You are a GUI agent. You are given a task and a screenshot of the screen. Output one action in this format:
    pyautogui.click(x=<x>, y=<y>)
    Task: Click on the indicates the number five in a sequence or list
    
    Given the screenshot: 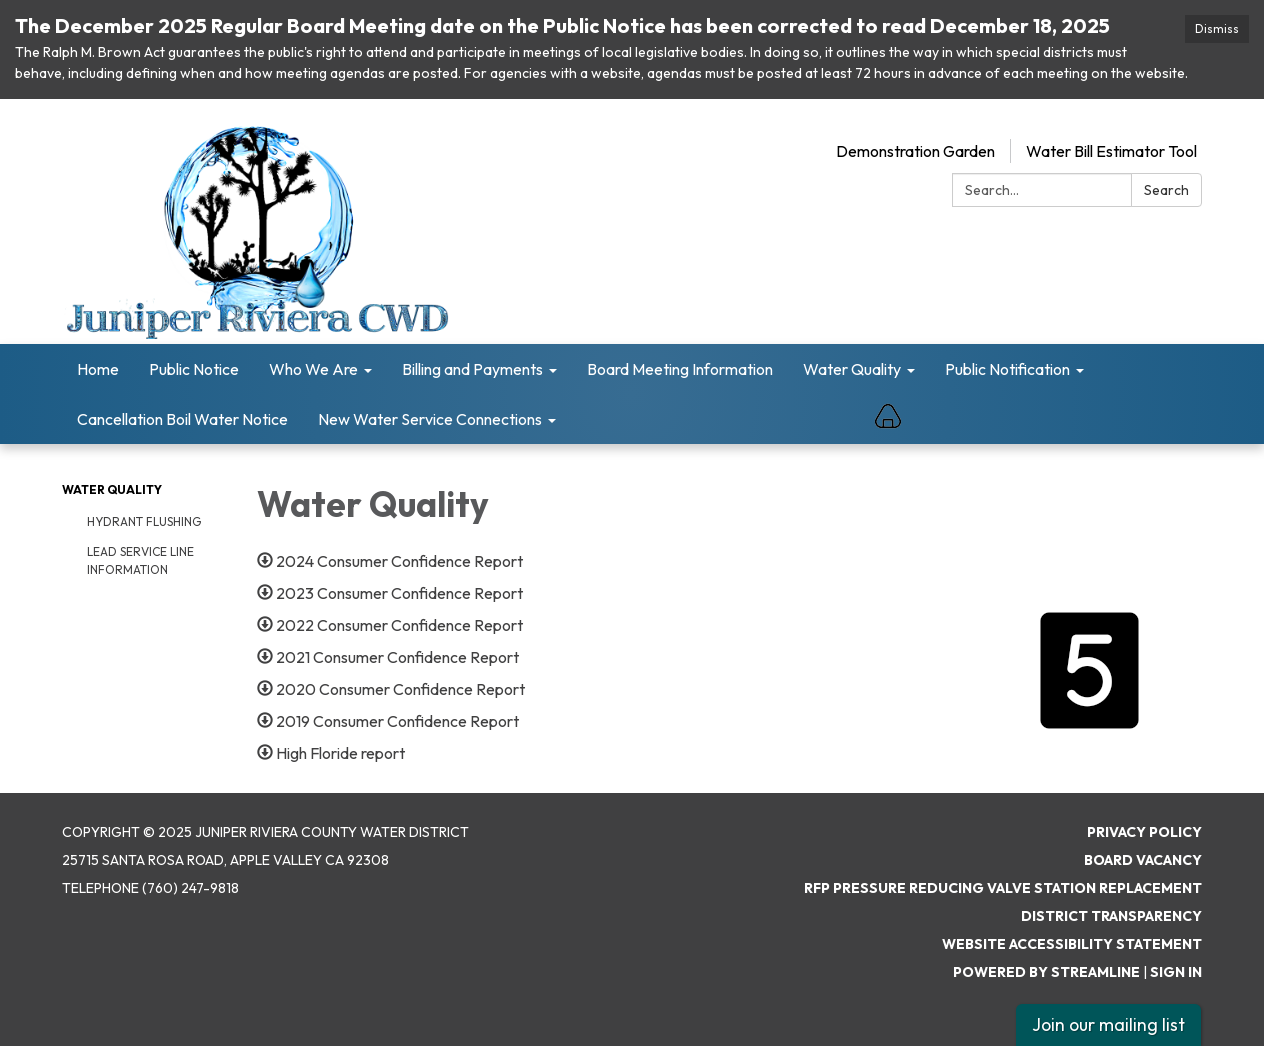 What is the action you would take?
    pyautogui.click(x=1089, y=670)
    